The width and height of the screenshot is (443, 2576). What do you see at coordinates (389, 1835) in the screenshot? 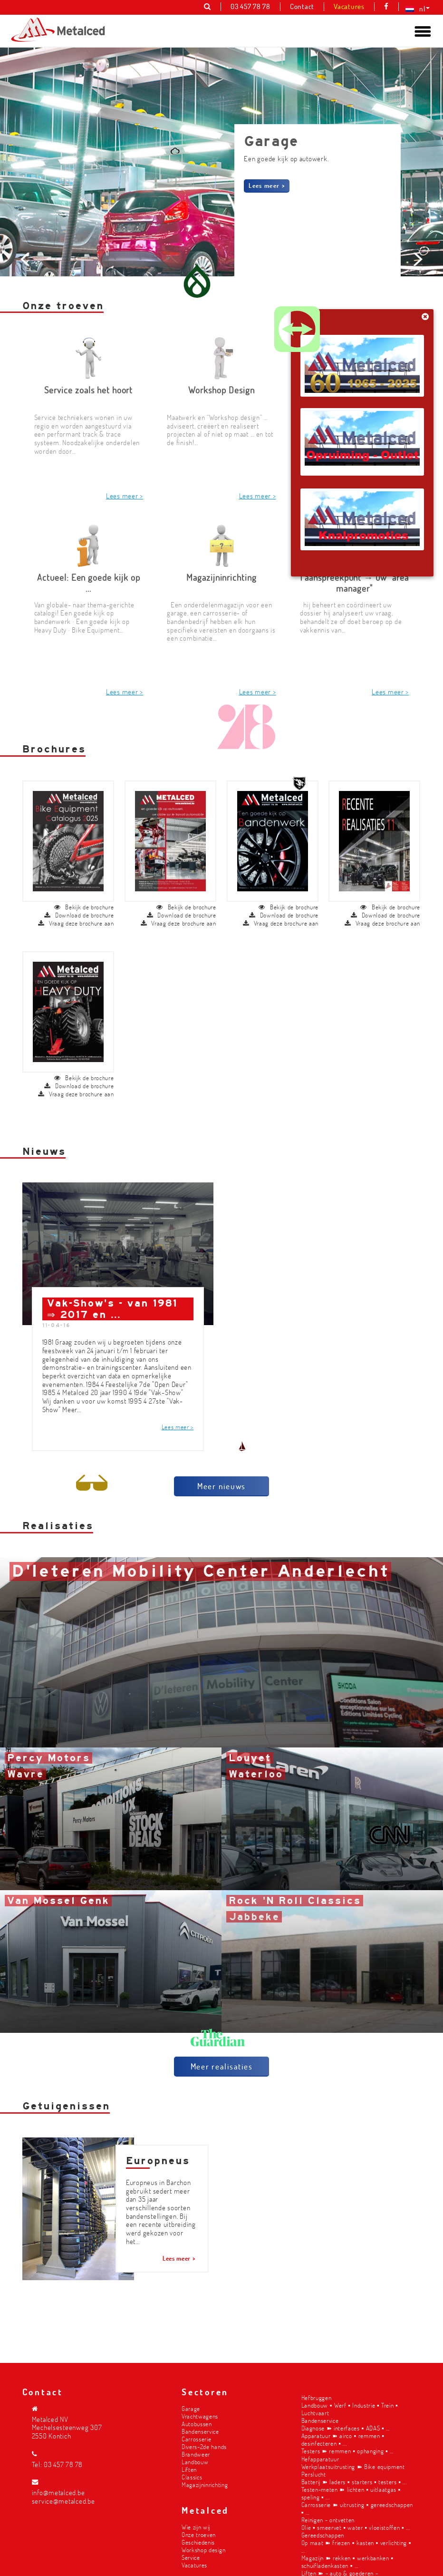
I see `open the CNN news app` at bounding box center [389, 1835].